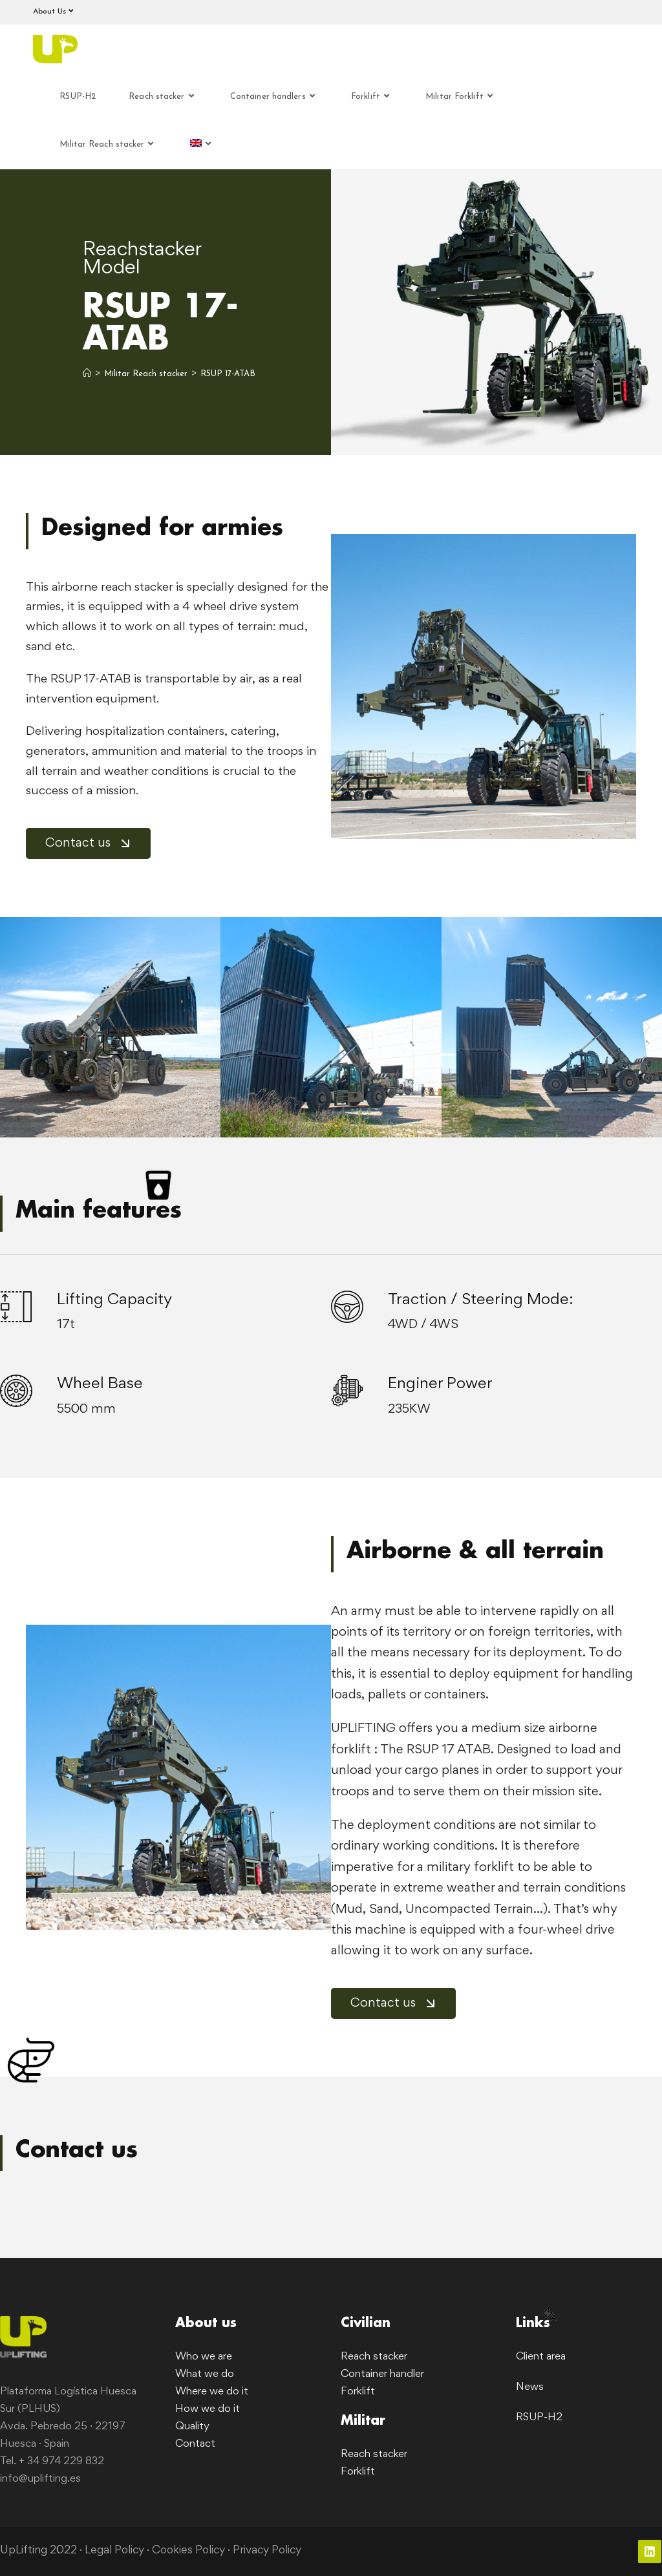  I want to click on indicates seafood or shrimp menu option, so click(31, 2061).